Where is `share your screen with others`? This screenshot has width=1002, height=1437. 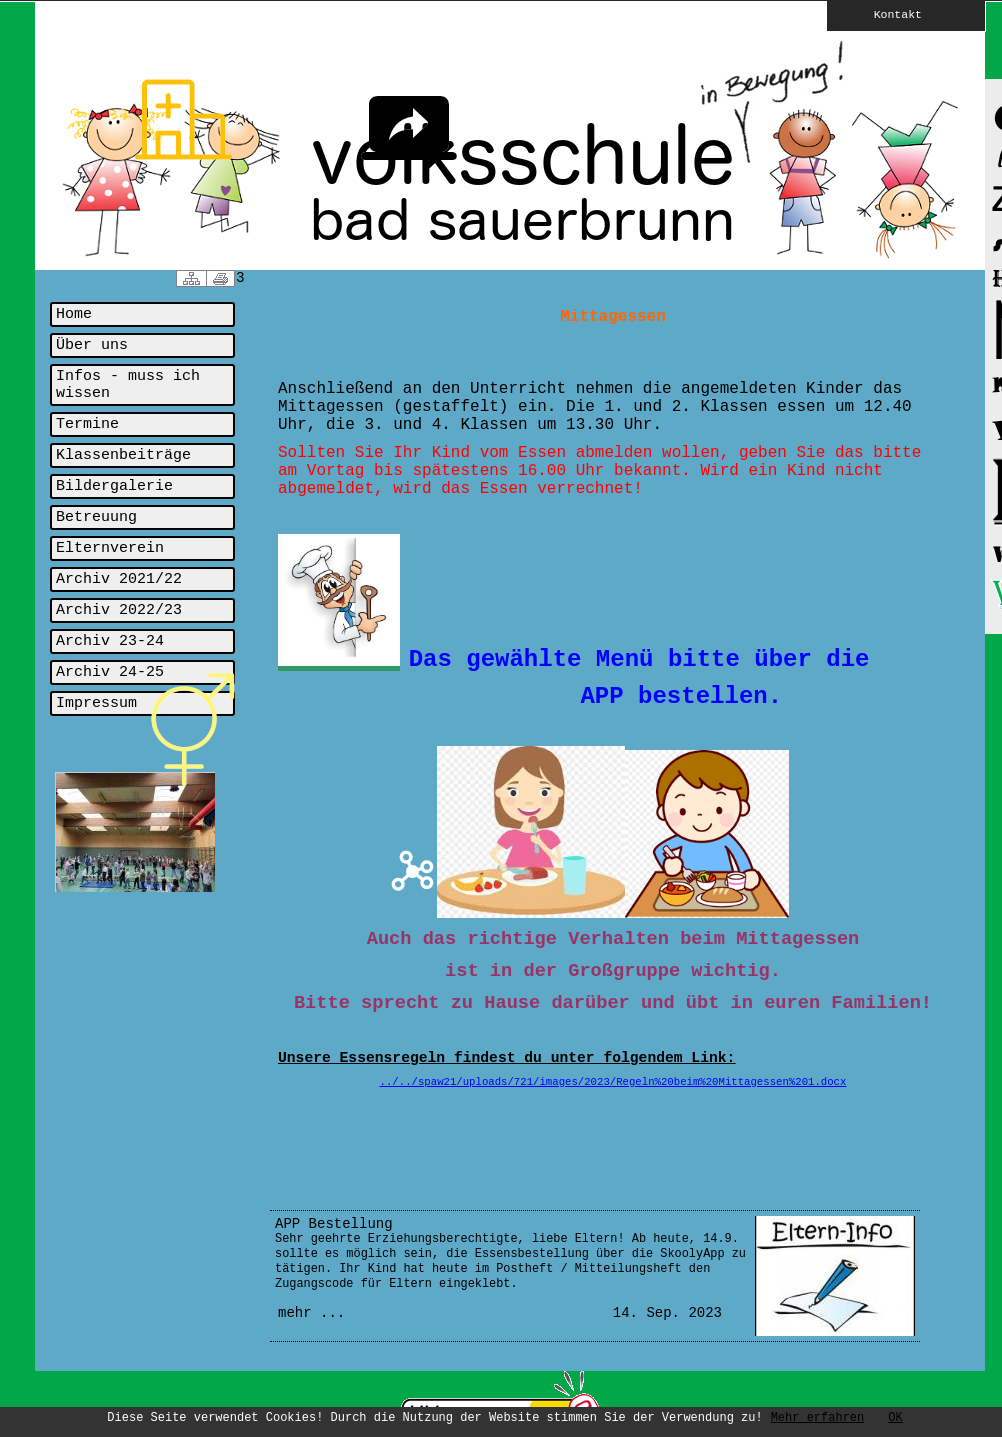 share your screen with others is located at coordinates (409, 128).